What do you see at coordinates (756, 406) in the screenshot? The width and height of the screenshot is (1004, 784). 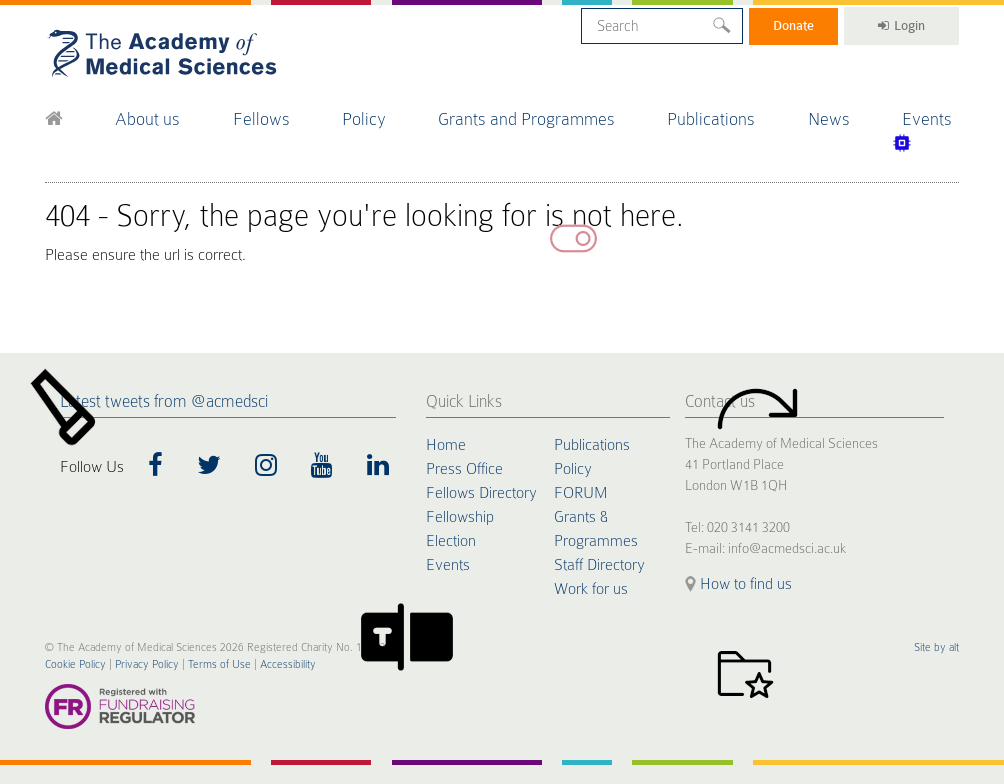 I see `redo last action` at bounding box center [756, 406].